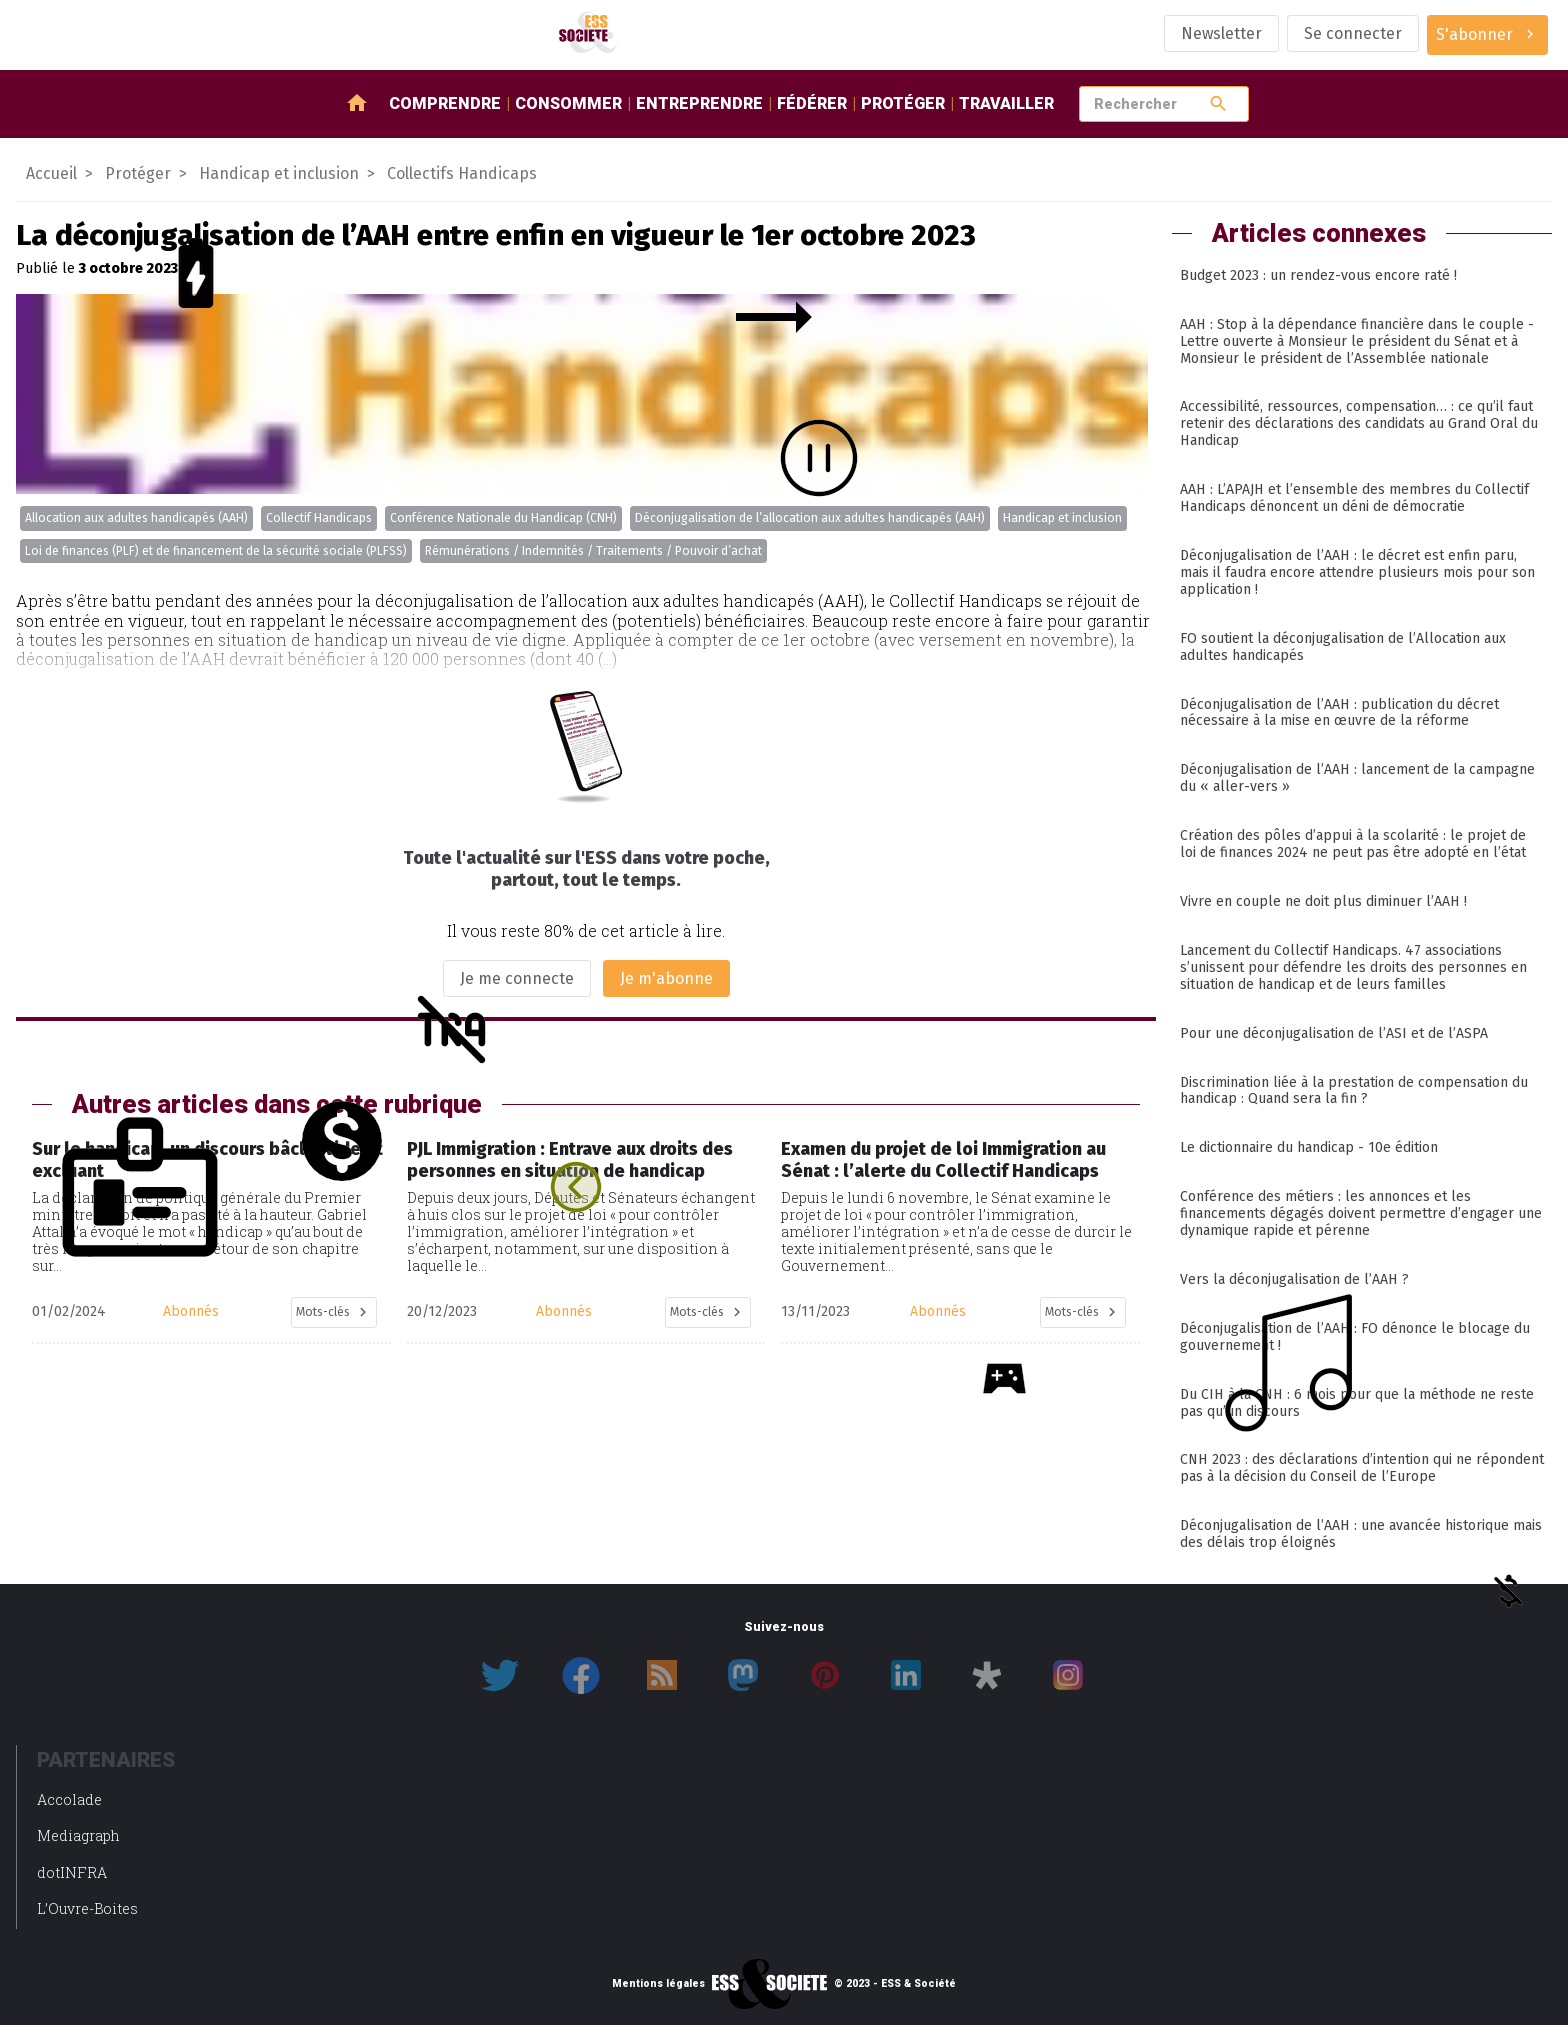 The width and height of the screenshot is (1568, 2025). Describe the element at coordinates (1004, 1378) in the screenshot. I see `access gaming or esports features` at that location.